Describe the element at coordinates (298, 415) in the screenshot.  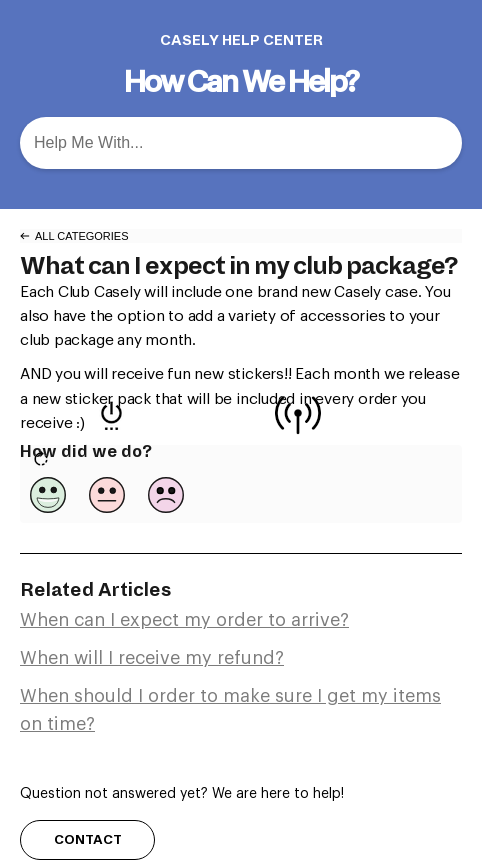
I see `start a live broadcast or stream` at that location.